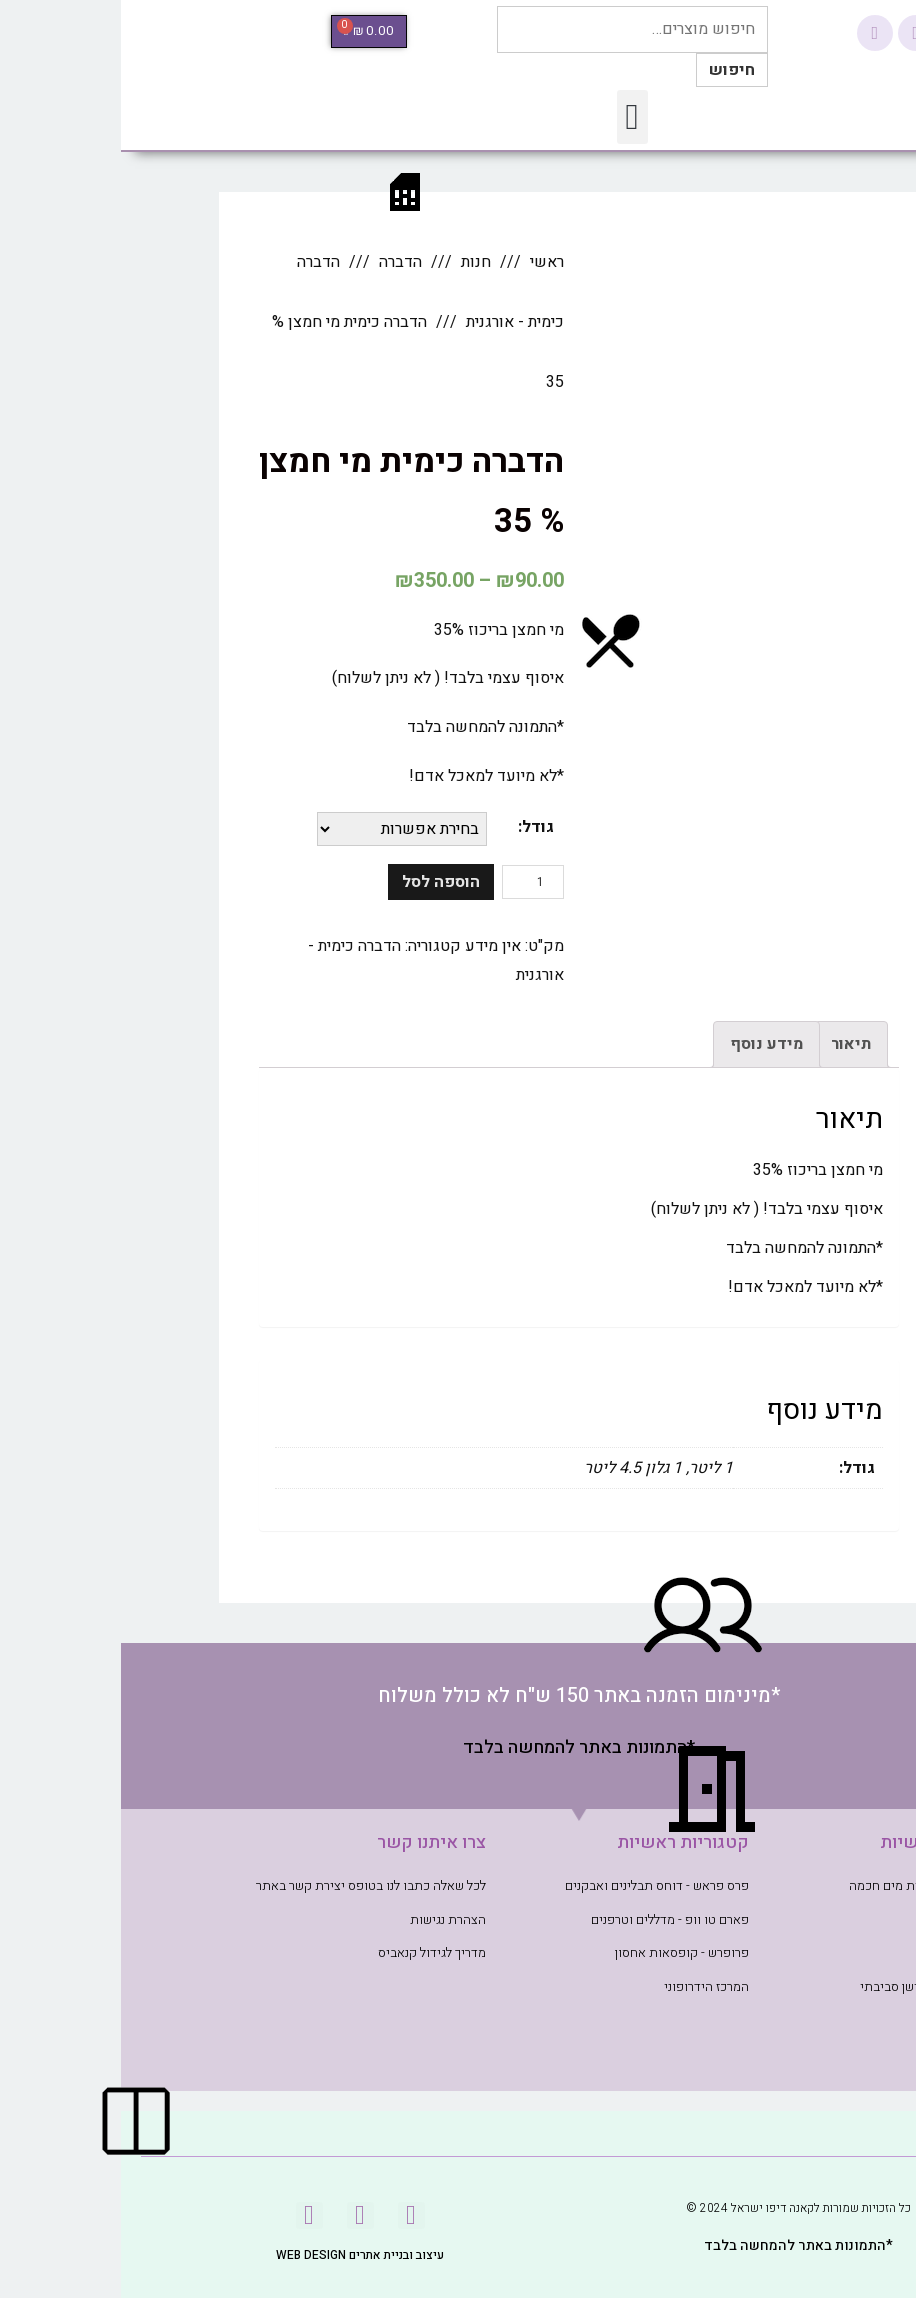 This screenshot has width=916, height=2298. What do you see at coordinates (712, 1789) in the screenshot?
I see `access meeting room booking` at bounding box center [712, 1789].